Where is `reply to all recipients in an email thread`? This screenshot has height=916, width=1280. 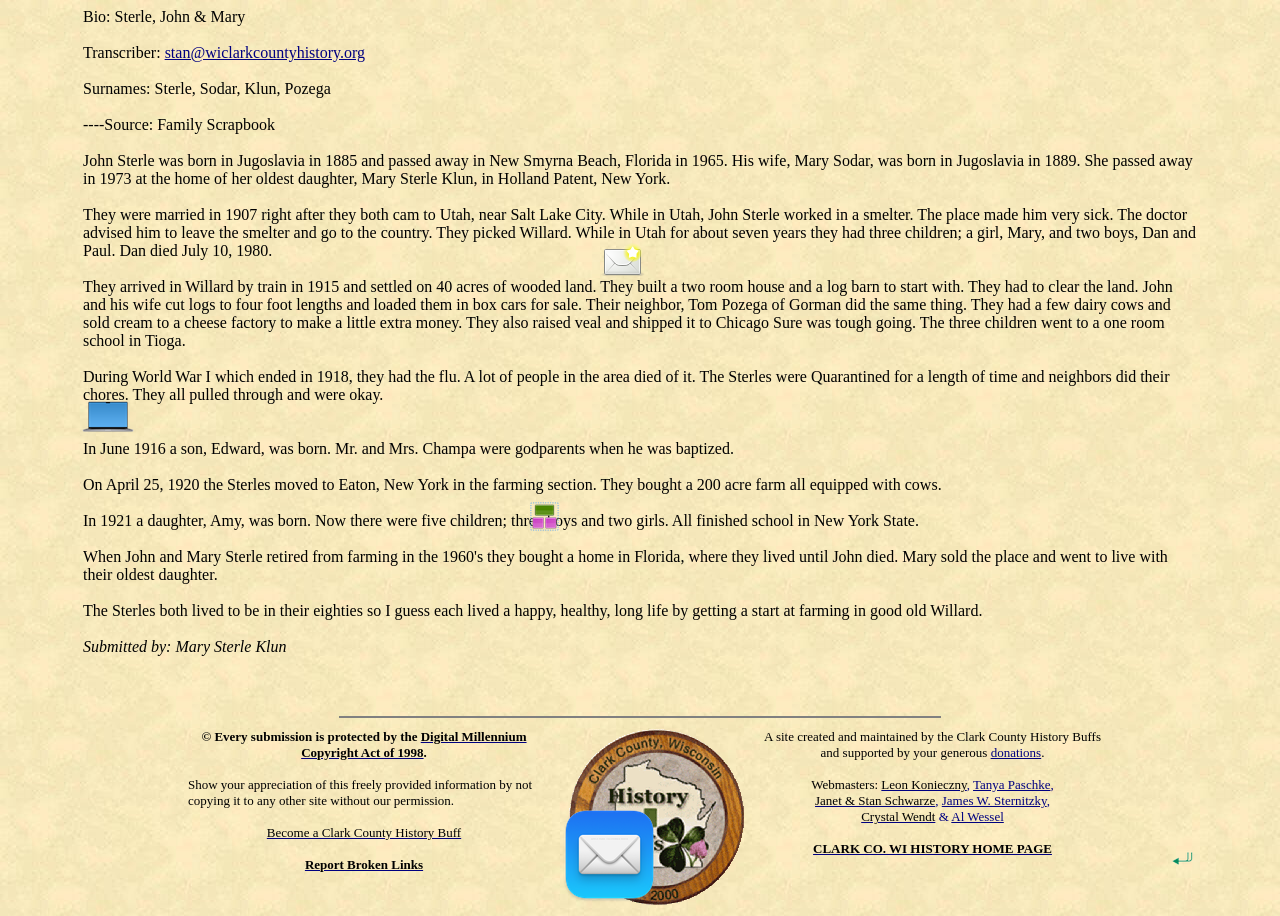 reply to all recipients in an email thread is located at coordinates (1182, 857).